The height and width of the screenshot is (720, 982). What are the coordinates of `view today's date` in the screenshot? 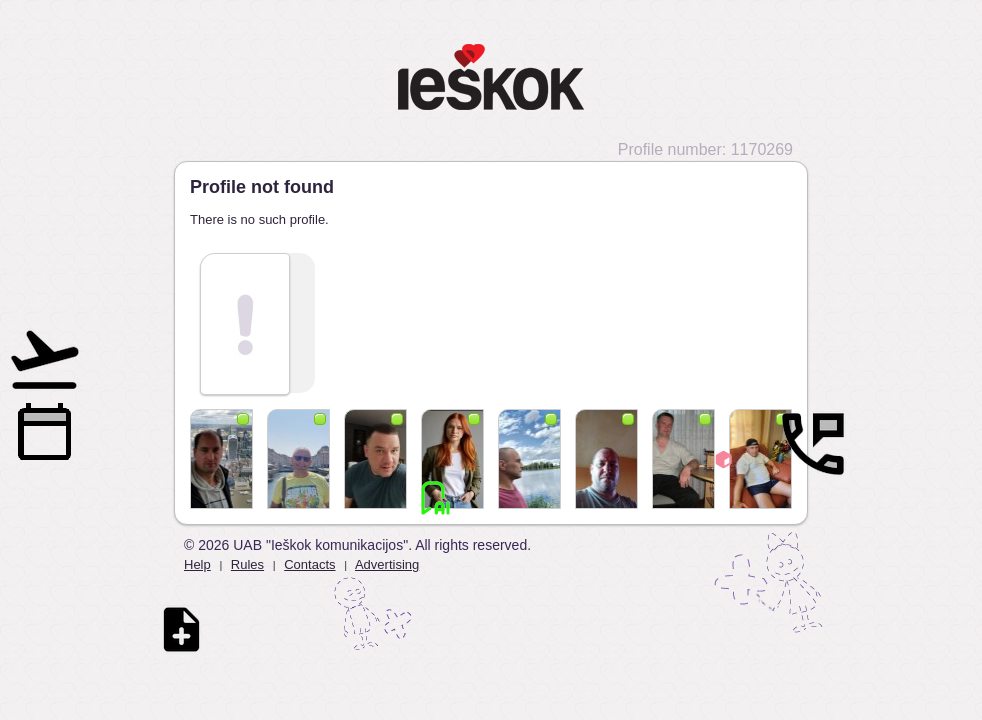 It's located at (44, 431).